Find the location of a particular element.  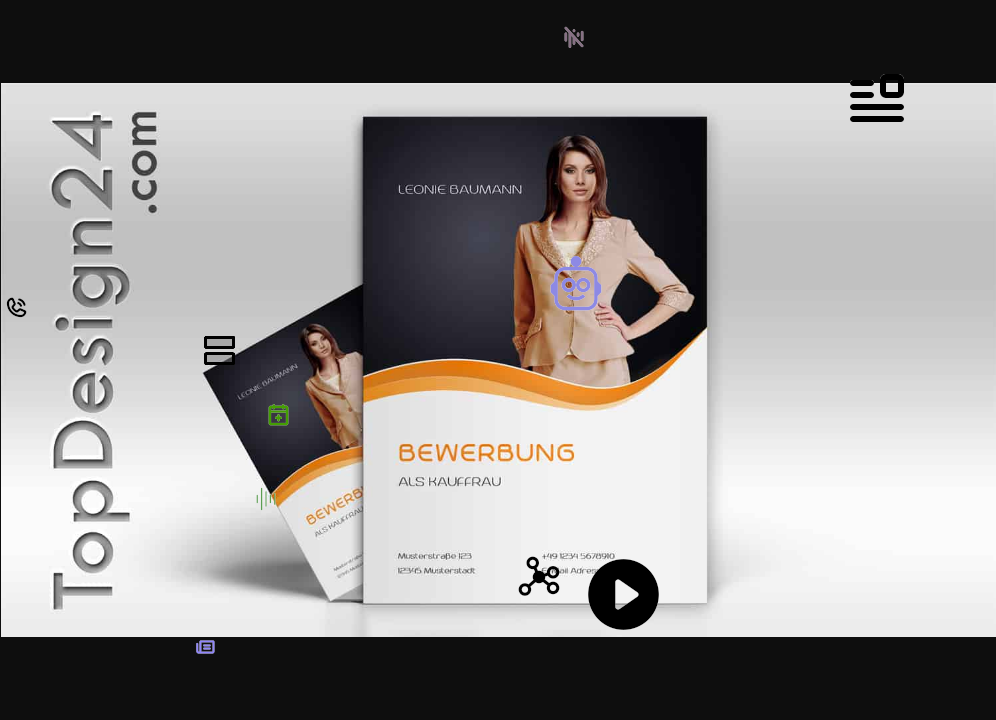

view agenda or schedule items is located at coordinates (220, 350).